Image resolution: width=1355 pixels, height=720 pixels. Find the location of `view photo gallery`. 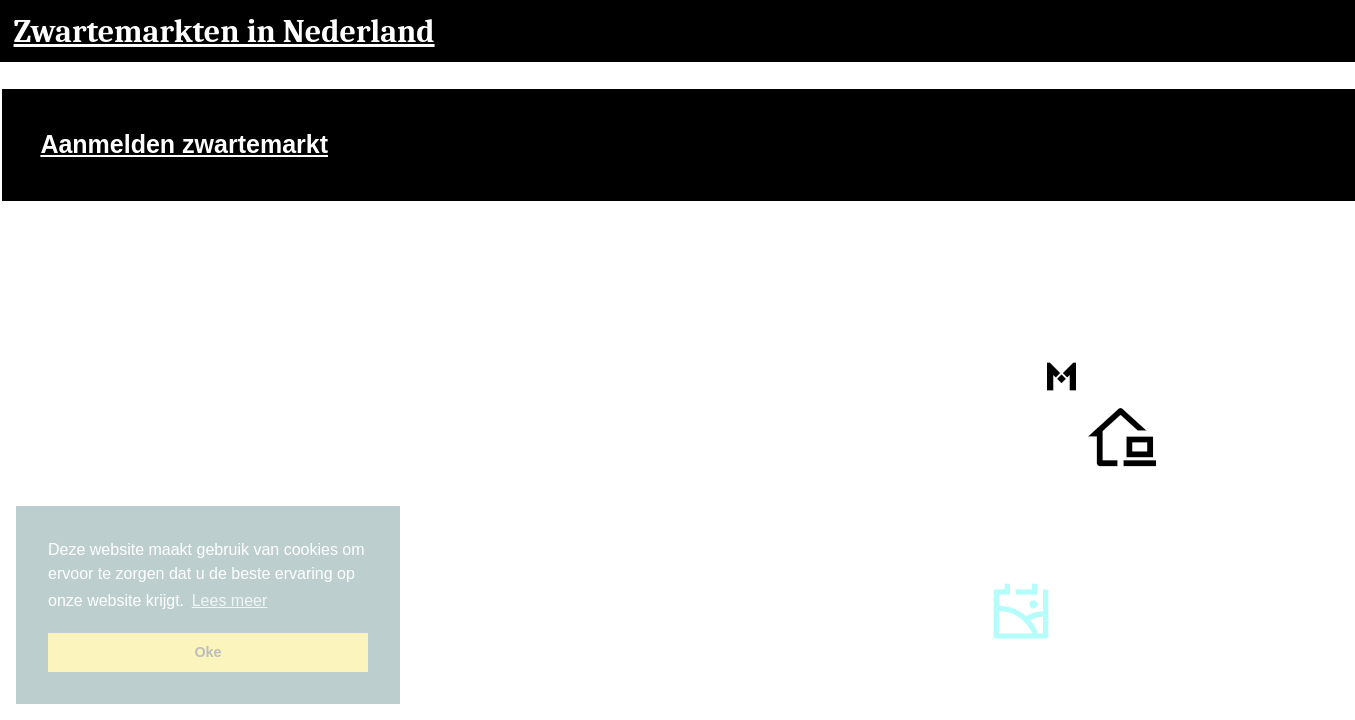

view photo gallery is located at coordinates (1021, 614).